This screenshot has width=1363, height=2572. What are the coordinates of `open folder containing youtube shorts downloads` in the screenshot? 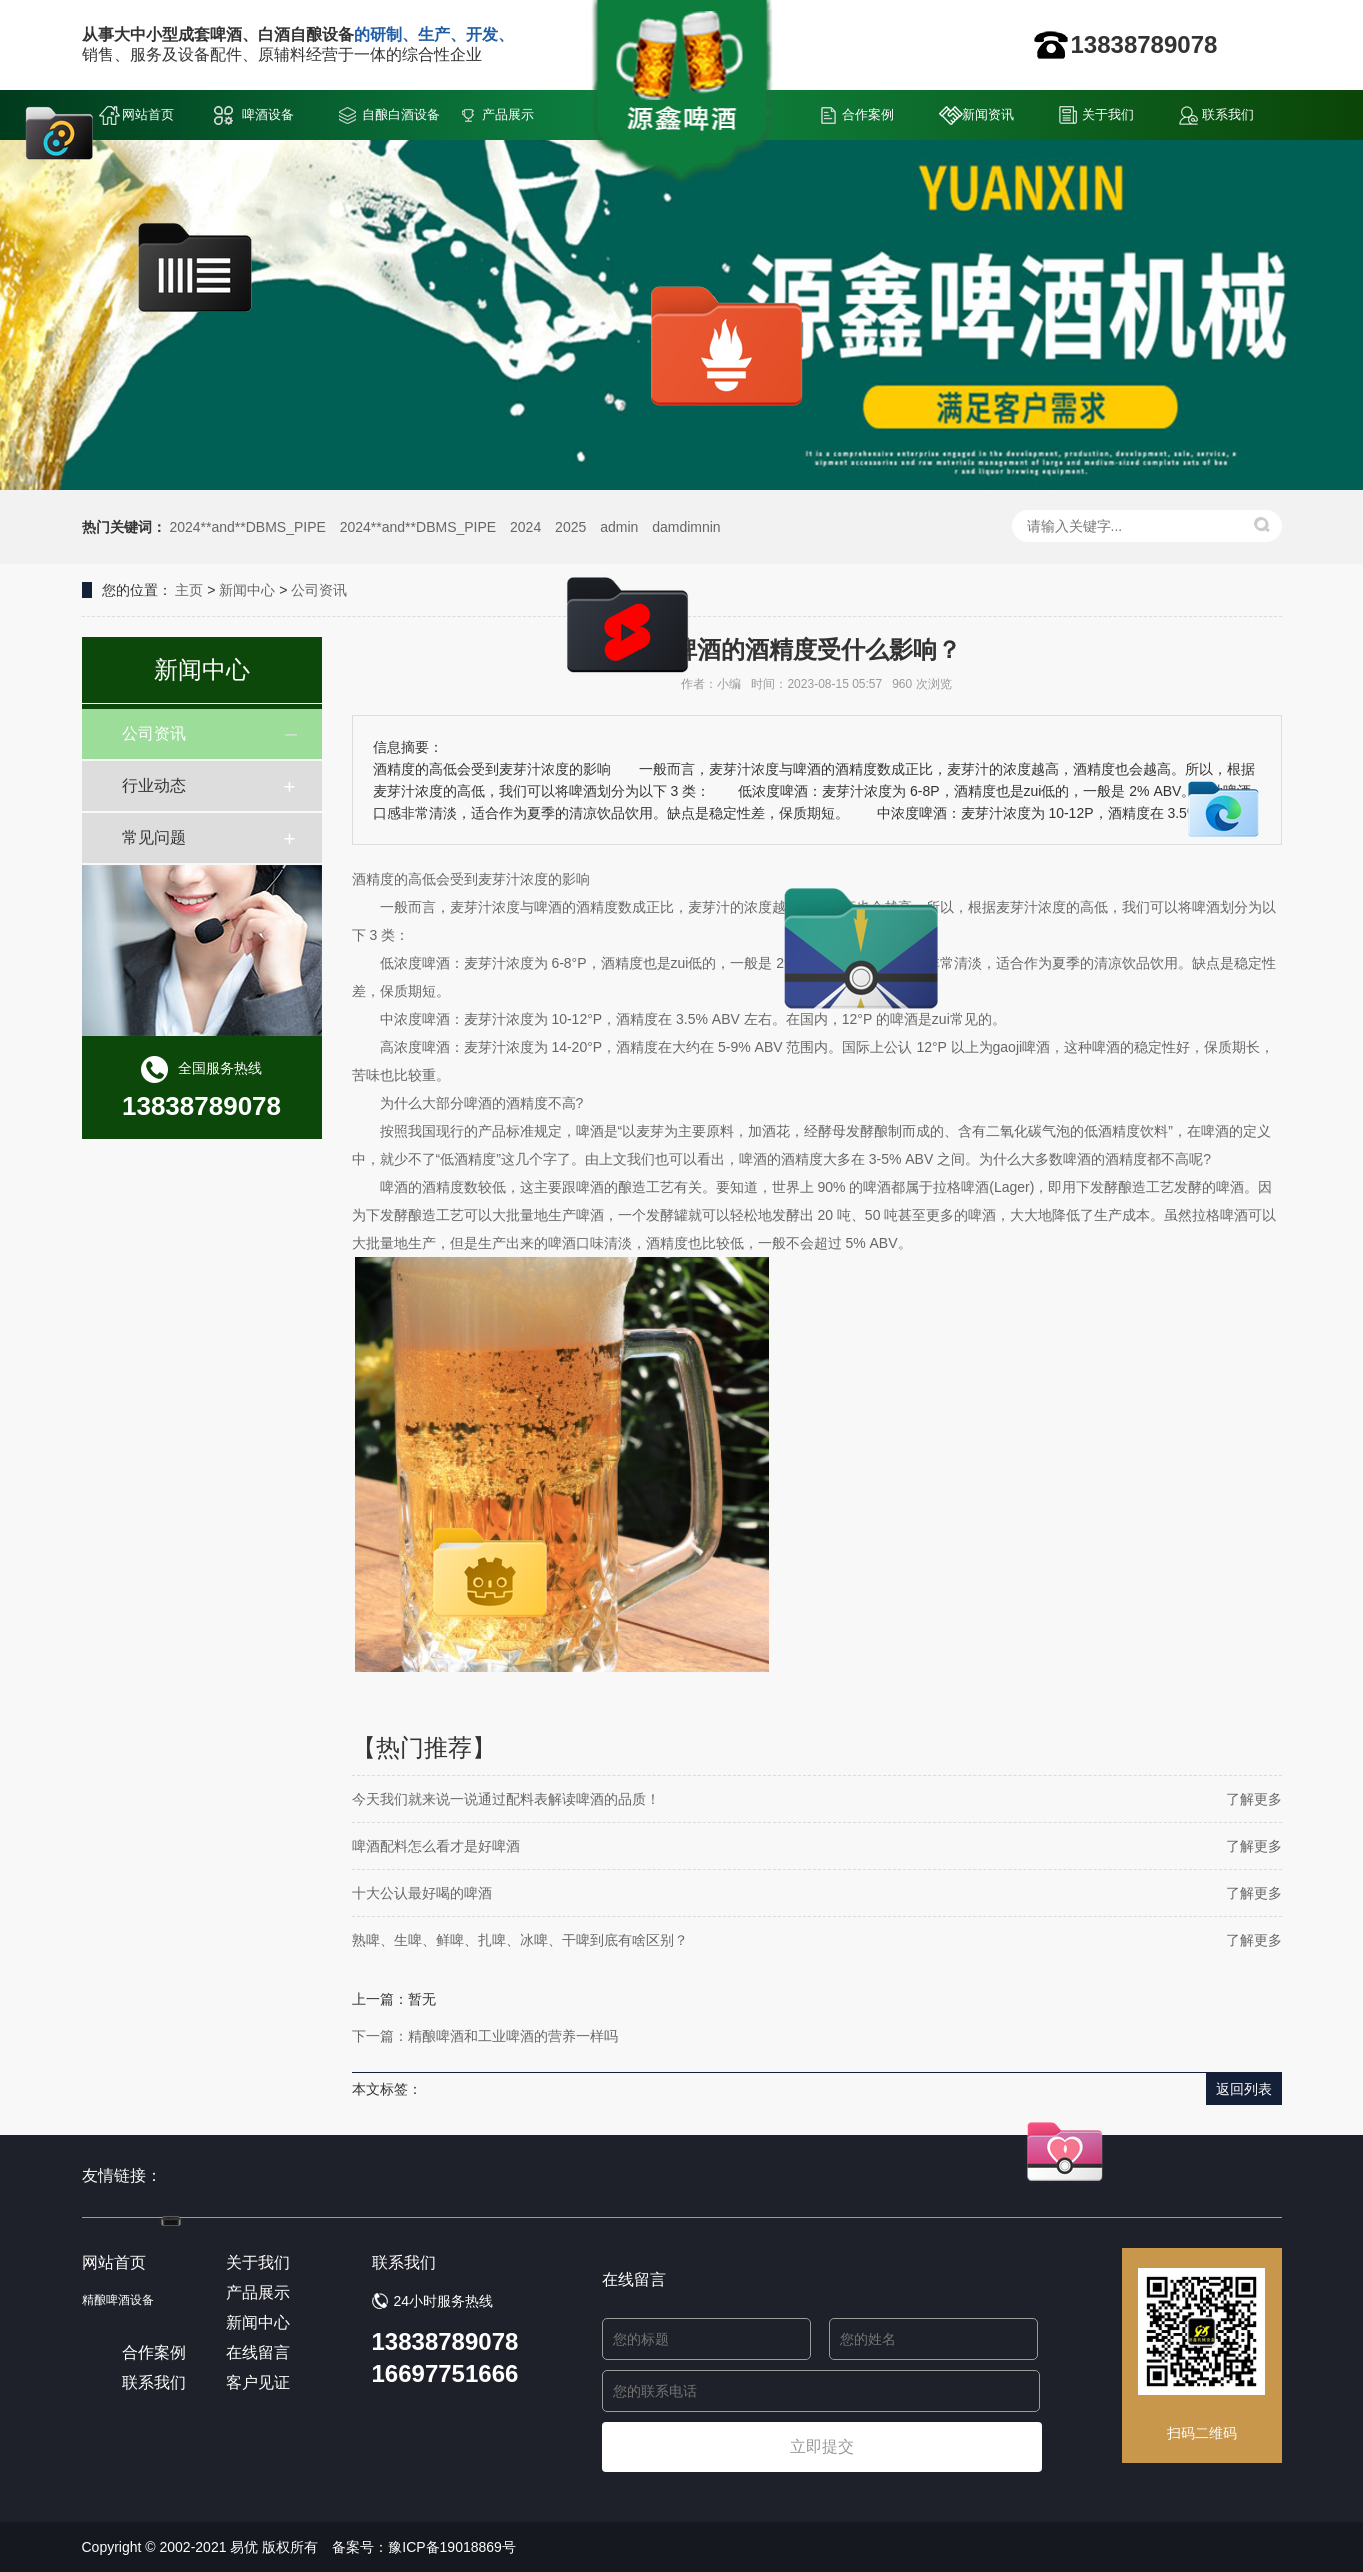 It's located at (627, 628).